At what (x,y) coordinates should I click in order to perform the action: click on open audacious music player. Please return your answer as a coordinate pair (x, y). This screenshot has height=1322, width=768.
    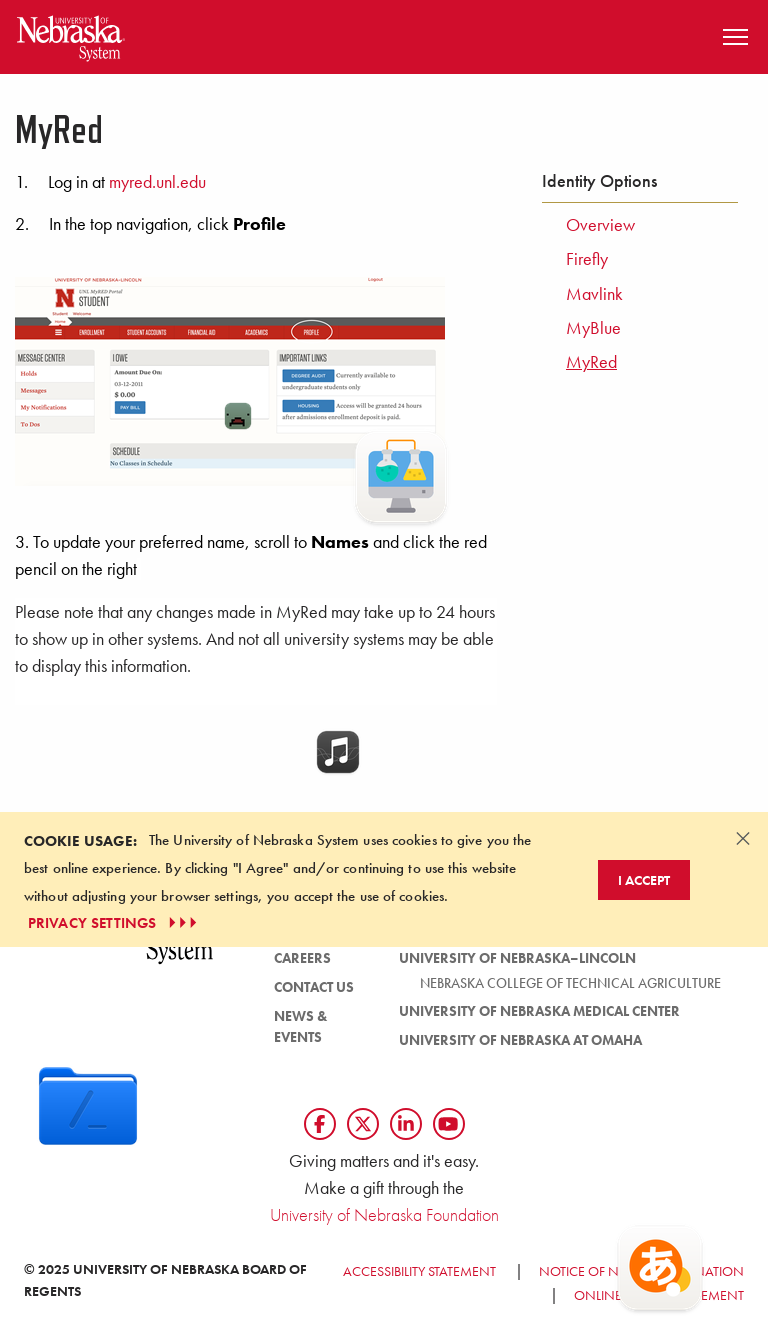
    Looking at the image, I should click on (338, 752).